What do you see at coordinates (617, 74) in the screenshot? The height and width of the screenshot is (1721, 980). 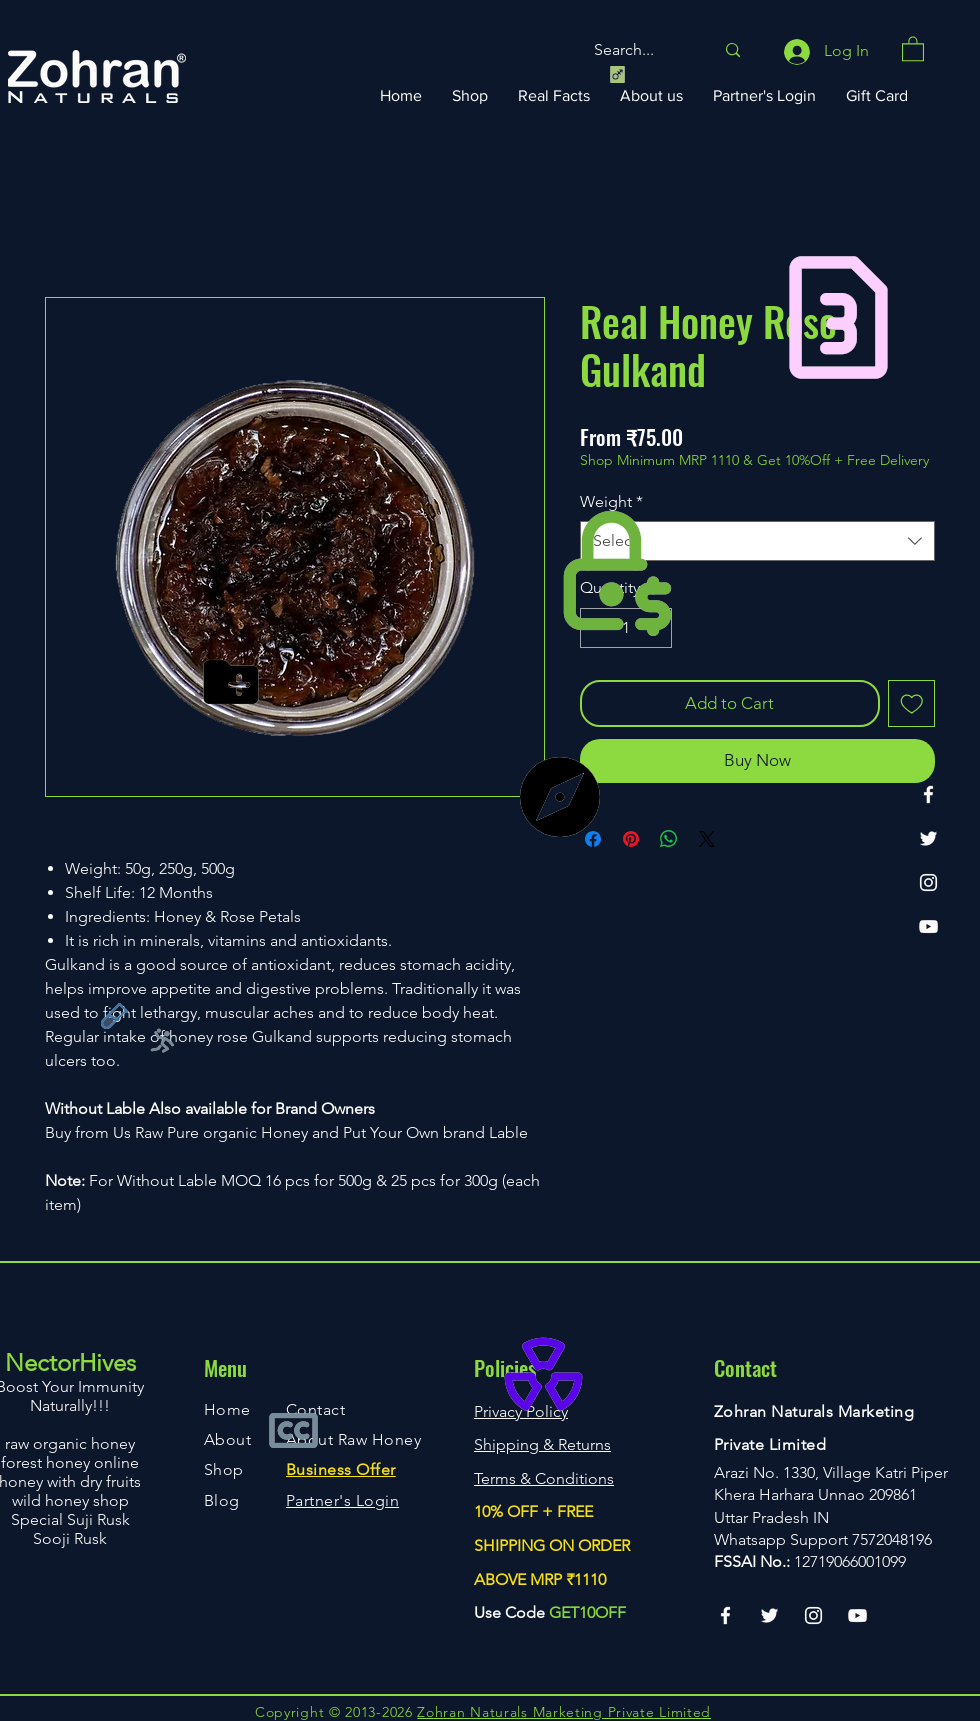 I see `indicates transgender or gender-diverse identity option` at bounding box center [617, 74].